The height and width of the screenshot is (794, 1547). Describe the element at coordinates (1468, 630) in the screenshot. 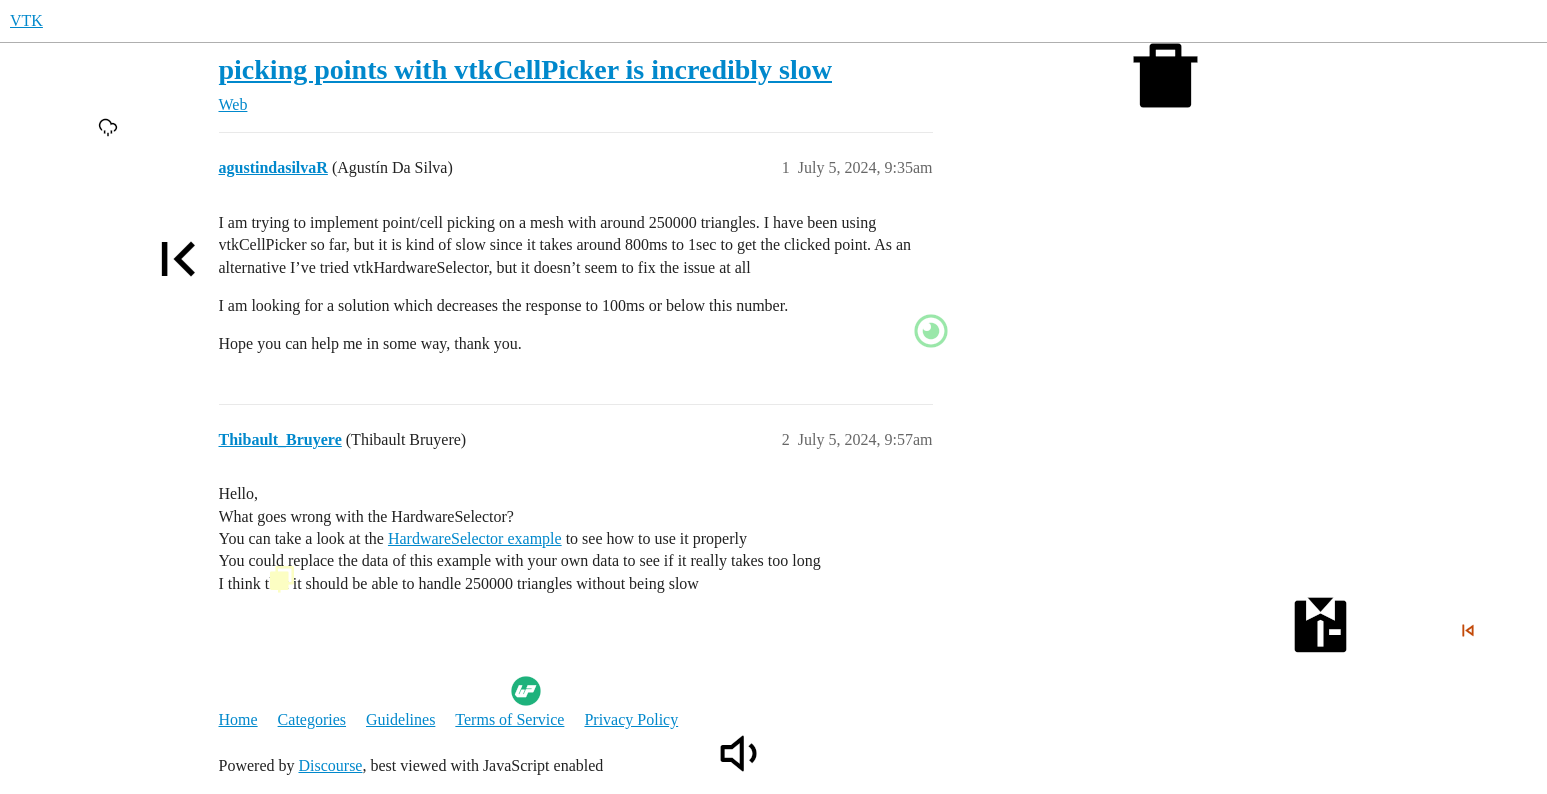

I see `skip to previous track` at that location.